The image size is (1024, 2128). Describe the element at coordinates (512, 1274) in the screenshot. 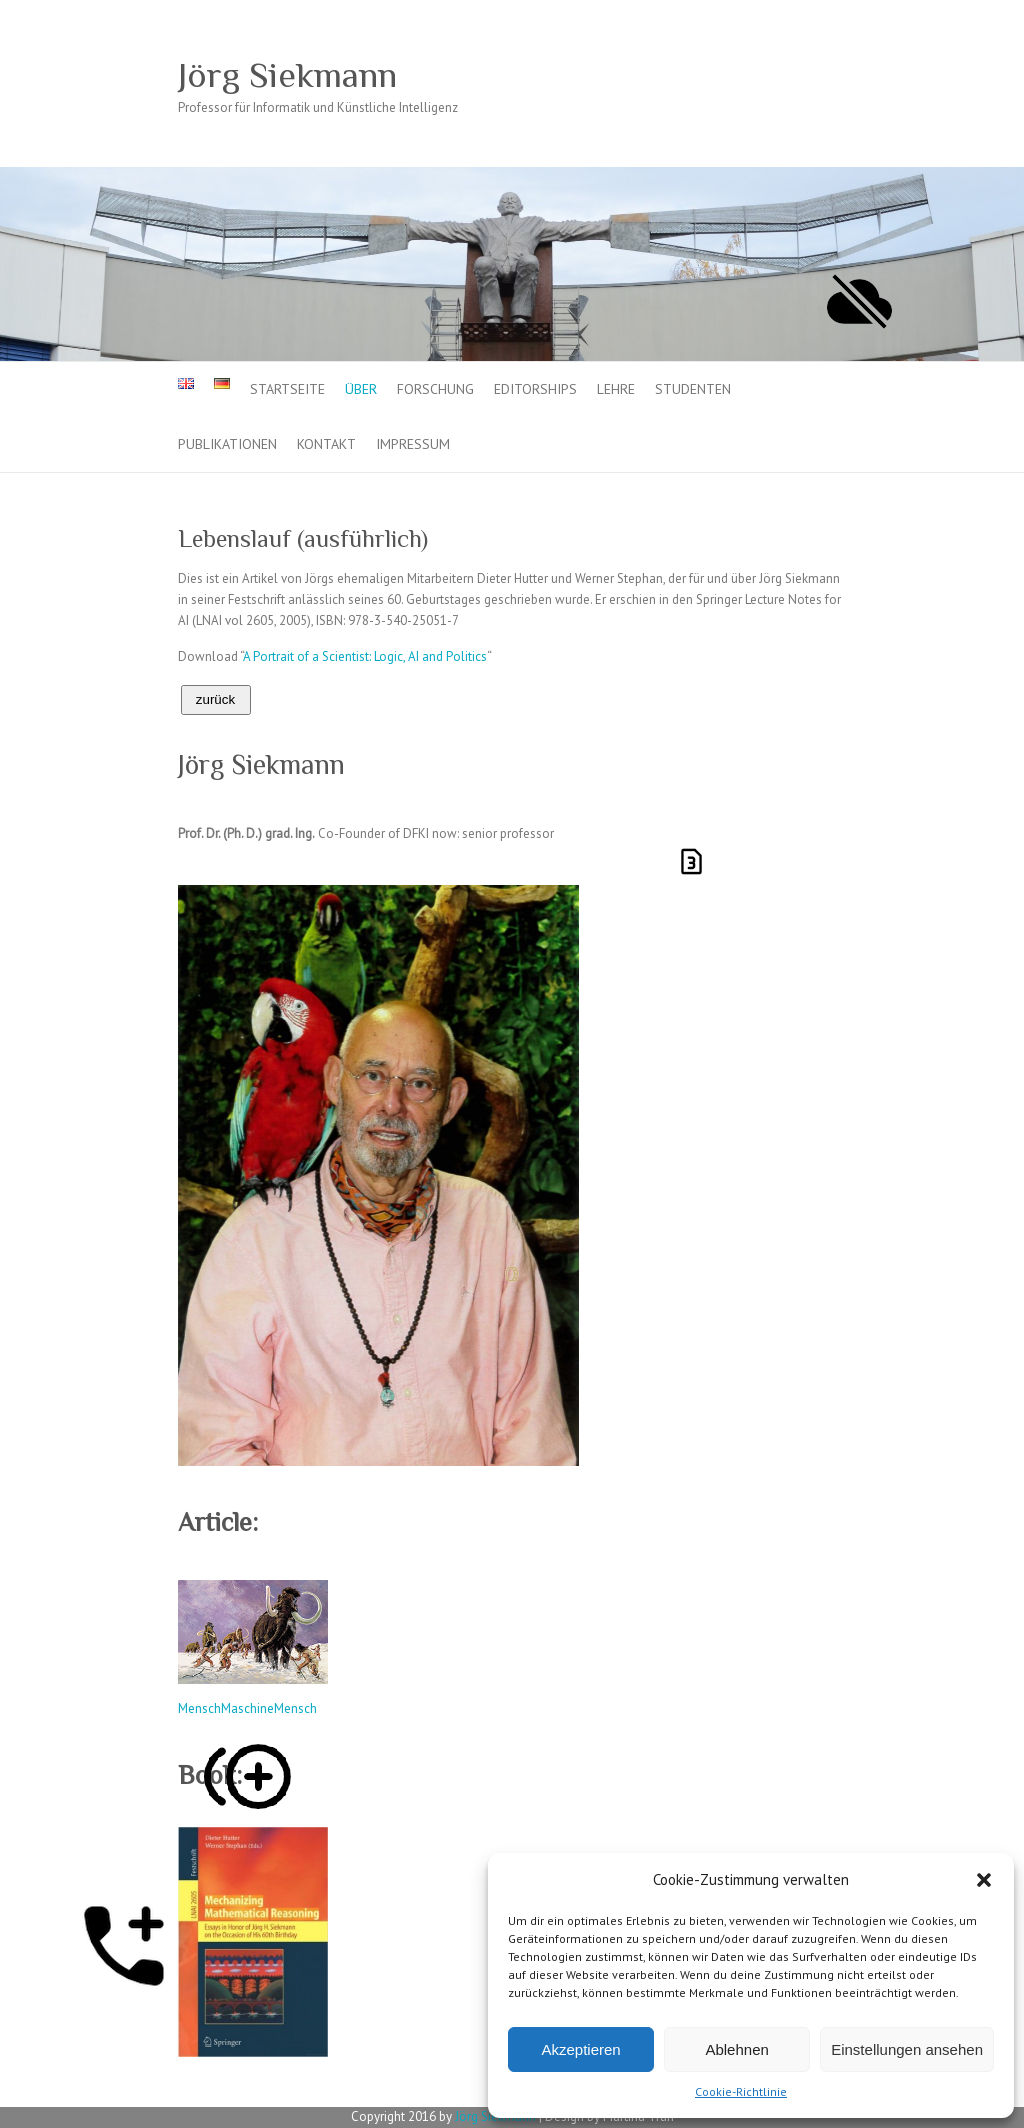

I see `view your coin balance or currency` at that location.